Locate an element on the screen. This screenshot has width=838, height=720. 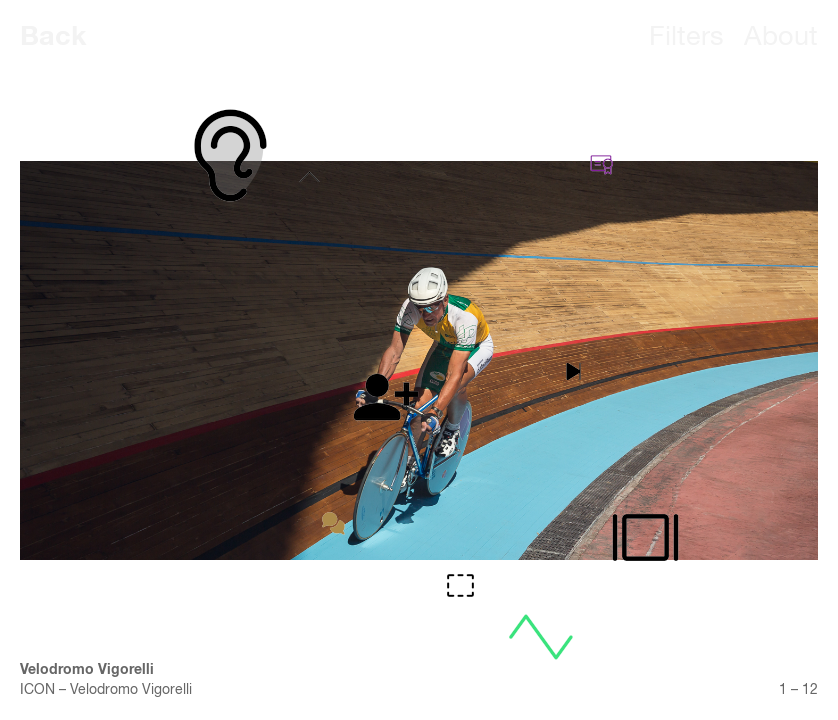
collapse or minimize a section is located at coordinates (309, 182).